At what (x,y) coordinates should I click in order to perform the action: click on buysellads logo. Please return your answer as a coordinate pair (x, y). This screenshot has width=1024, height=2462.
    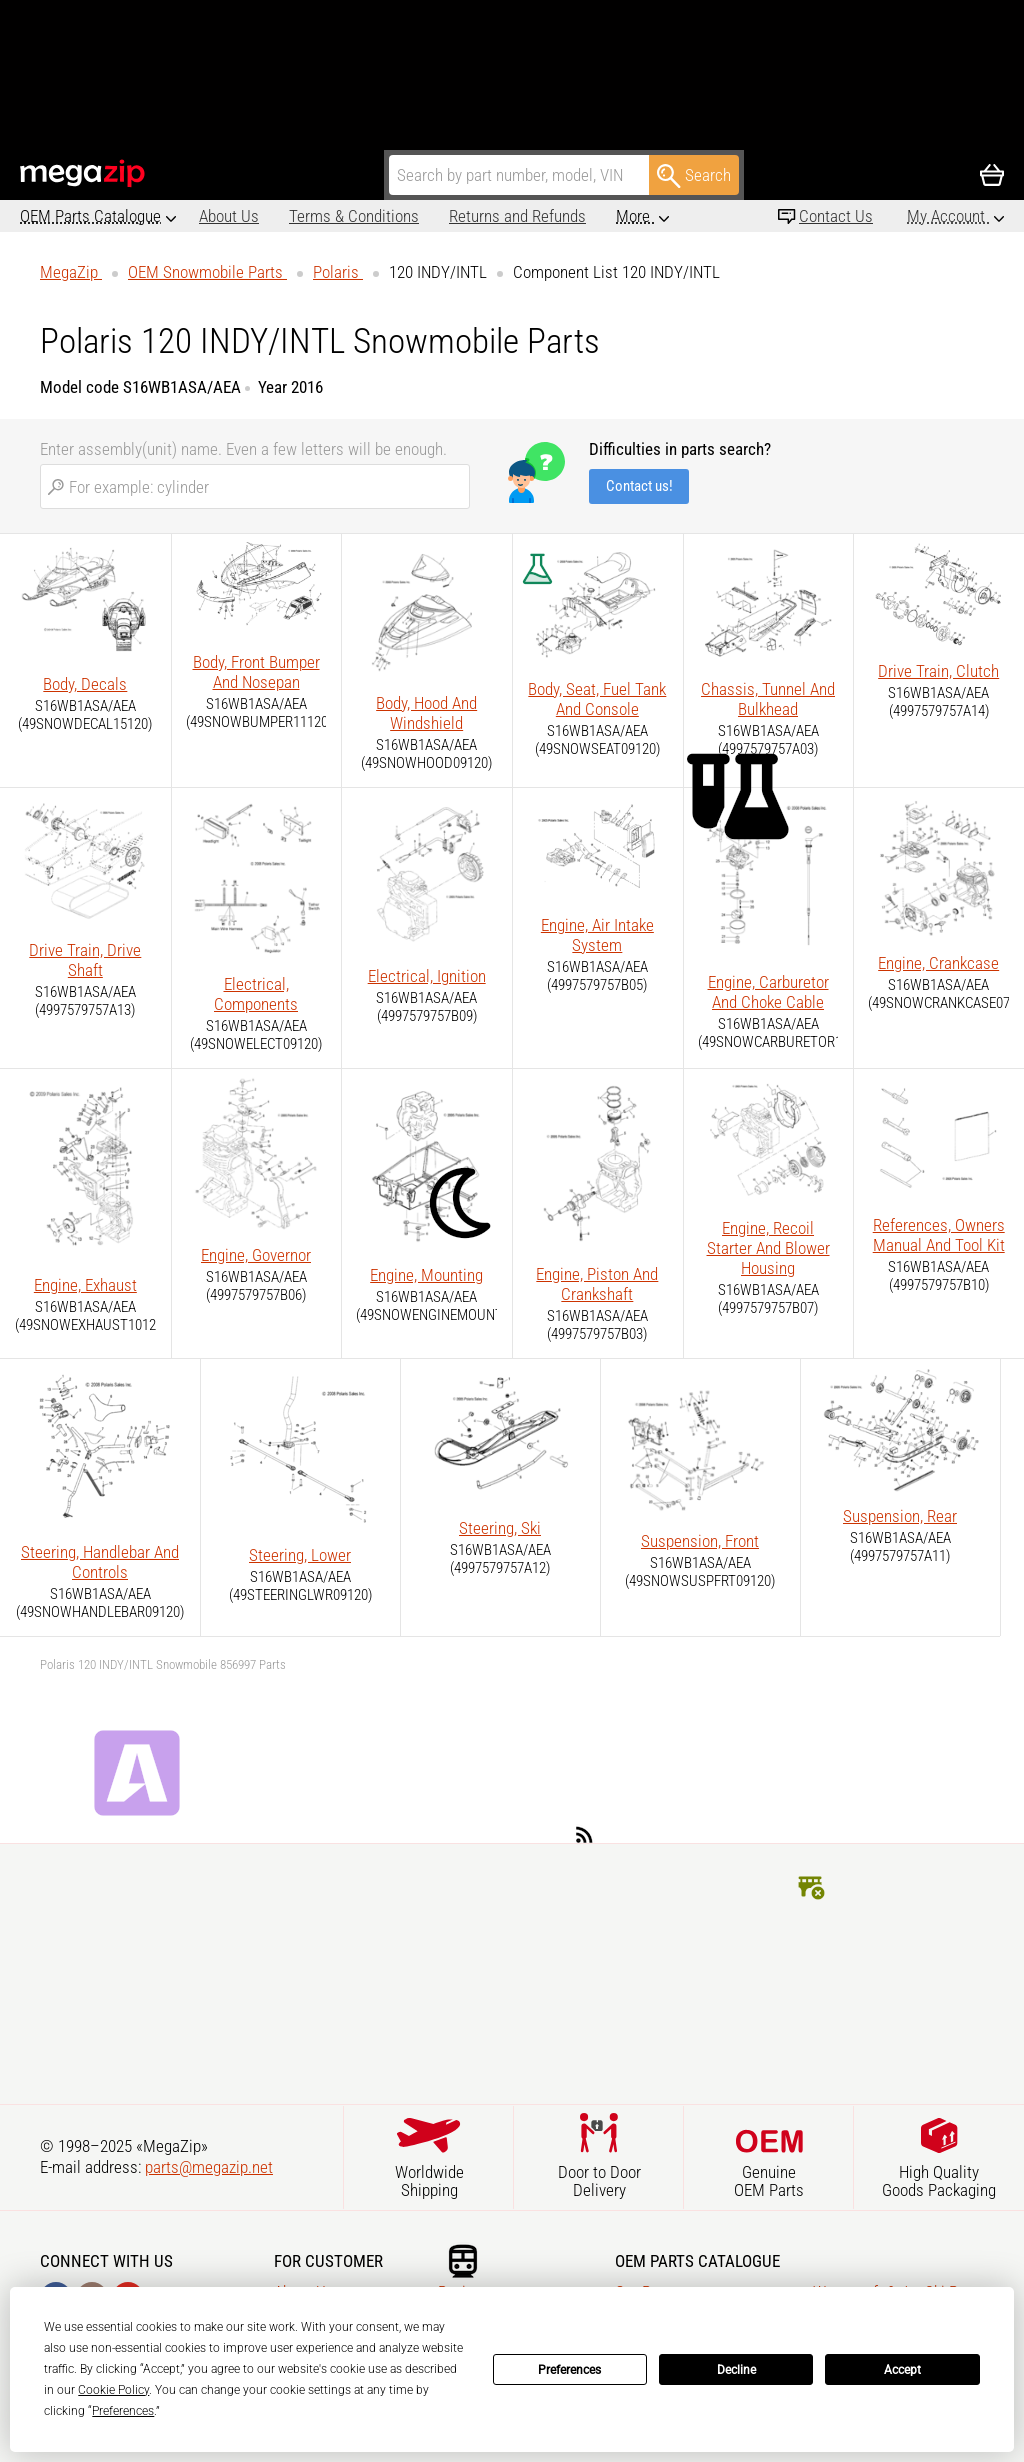
    Looking at the image, I should click on (137, 1773).